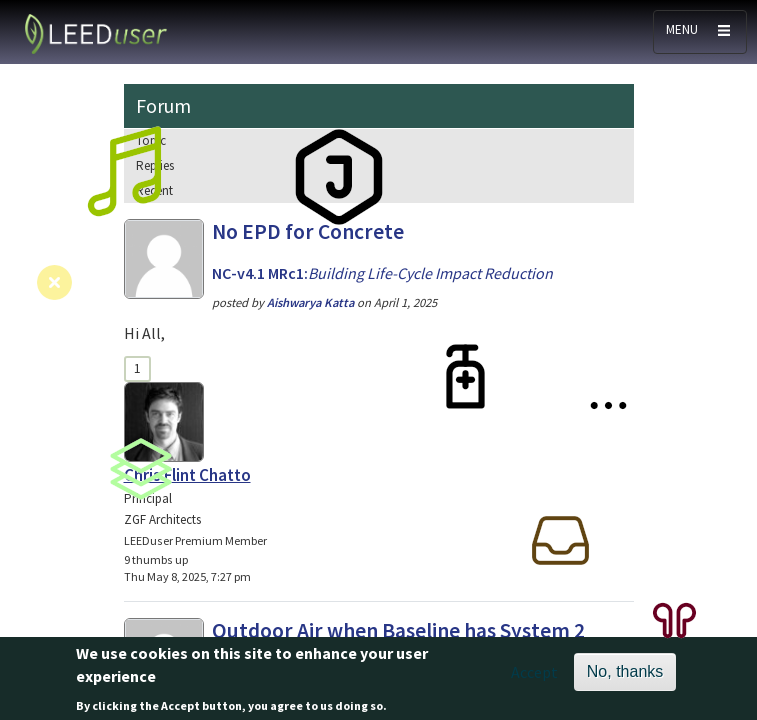 The image size is (757, 720). What do you see at coordinates (608, 405) in the screenshot?
I see `access more options or actions` at bounding box center [608, 405].